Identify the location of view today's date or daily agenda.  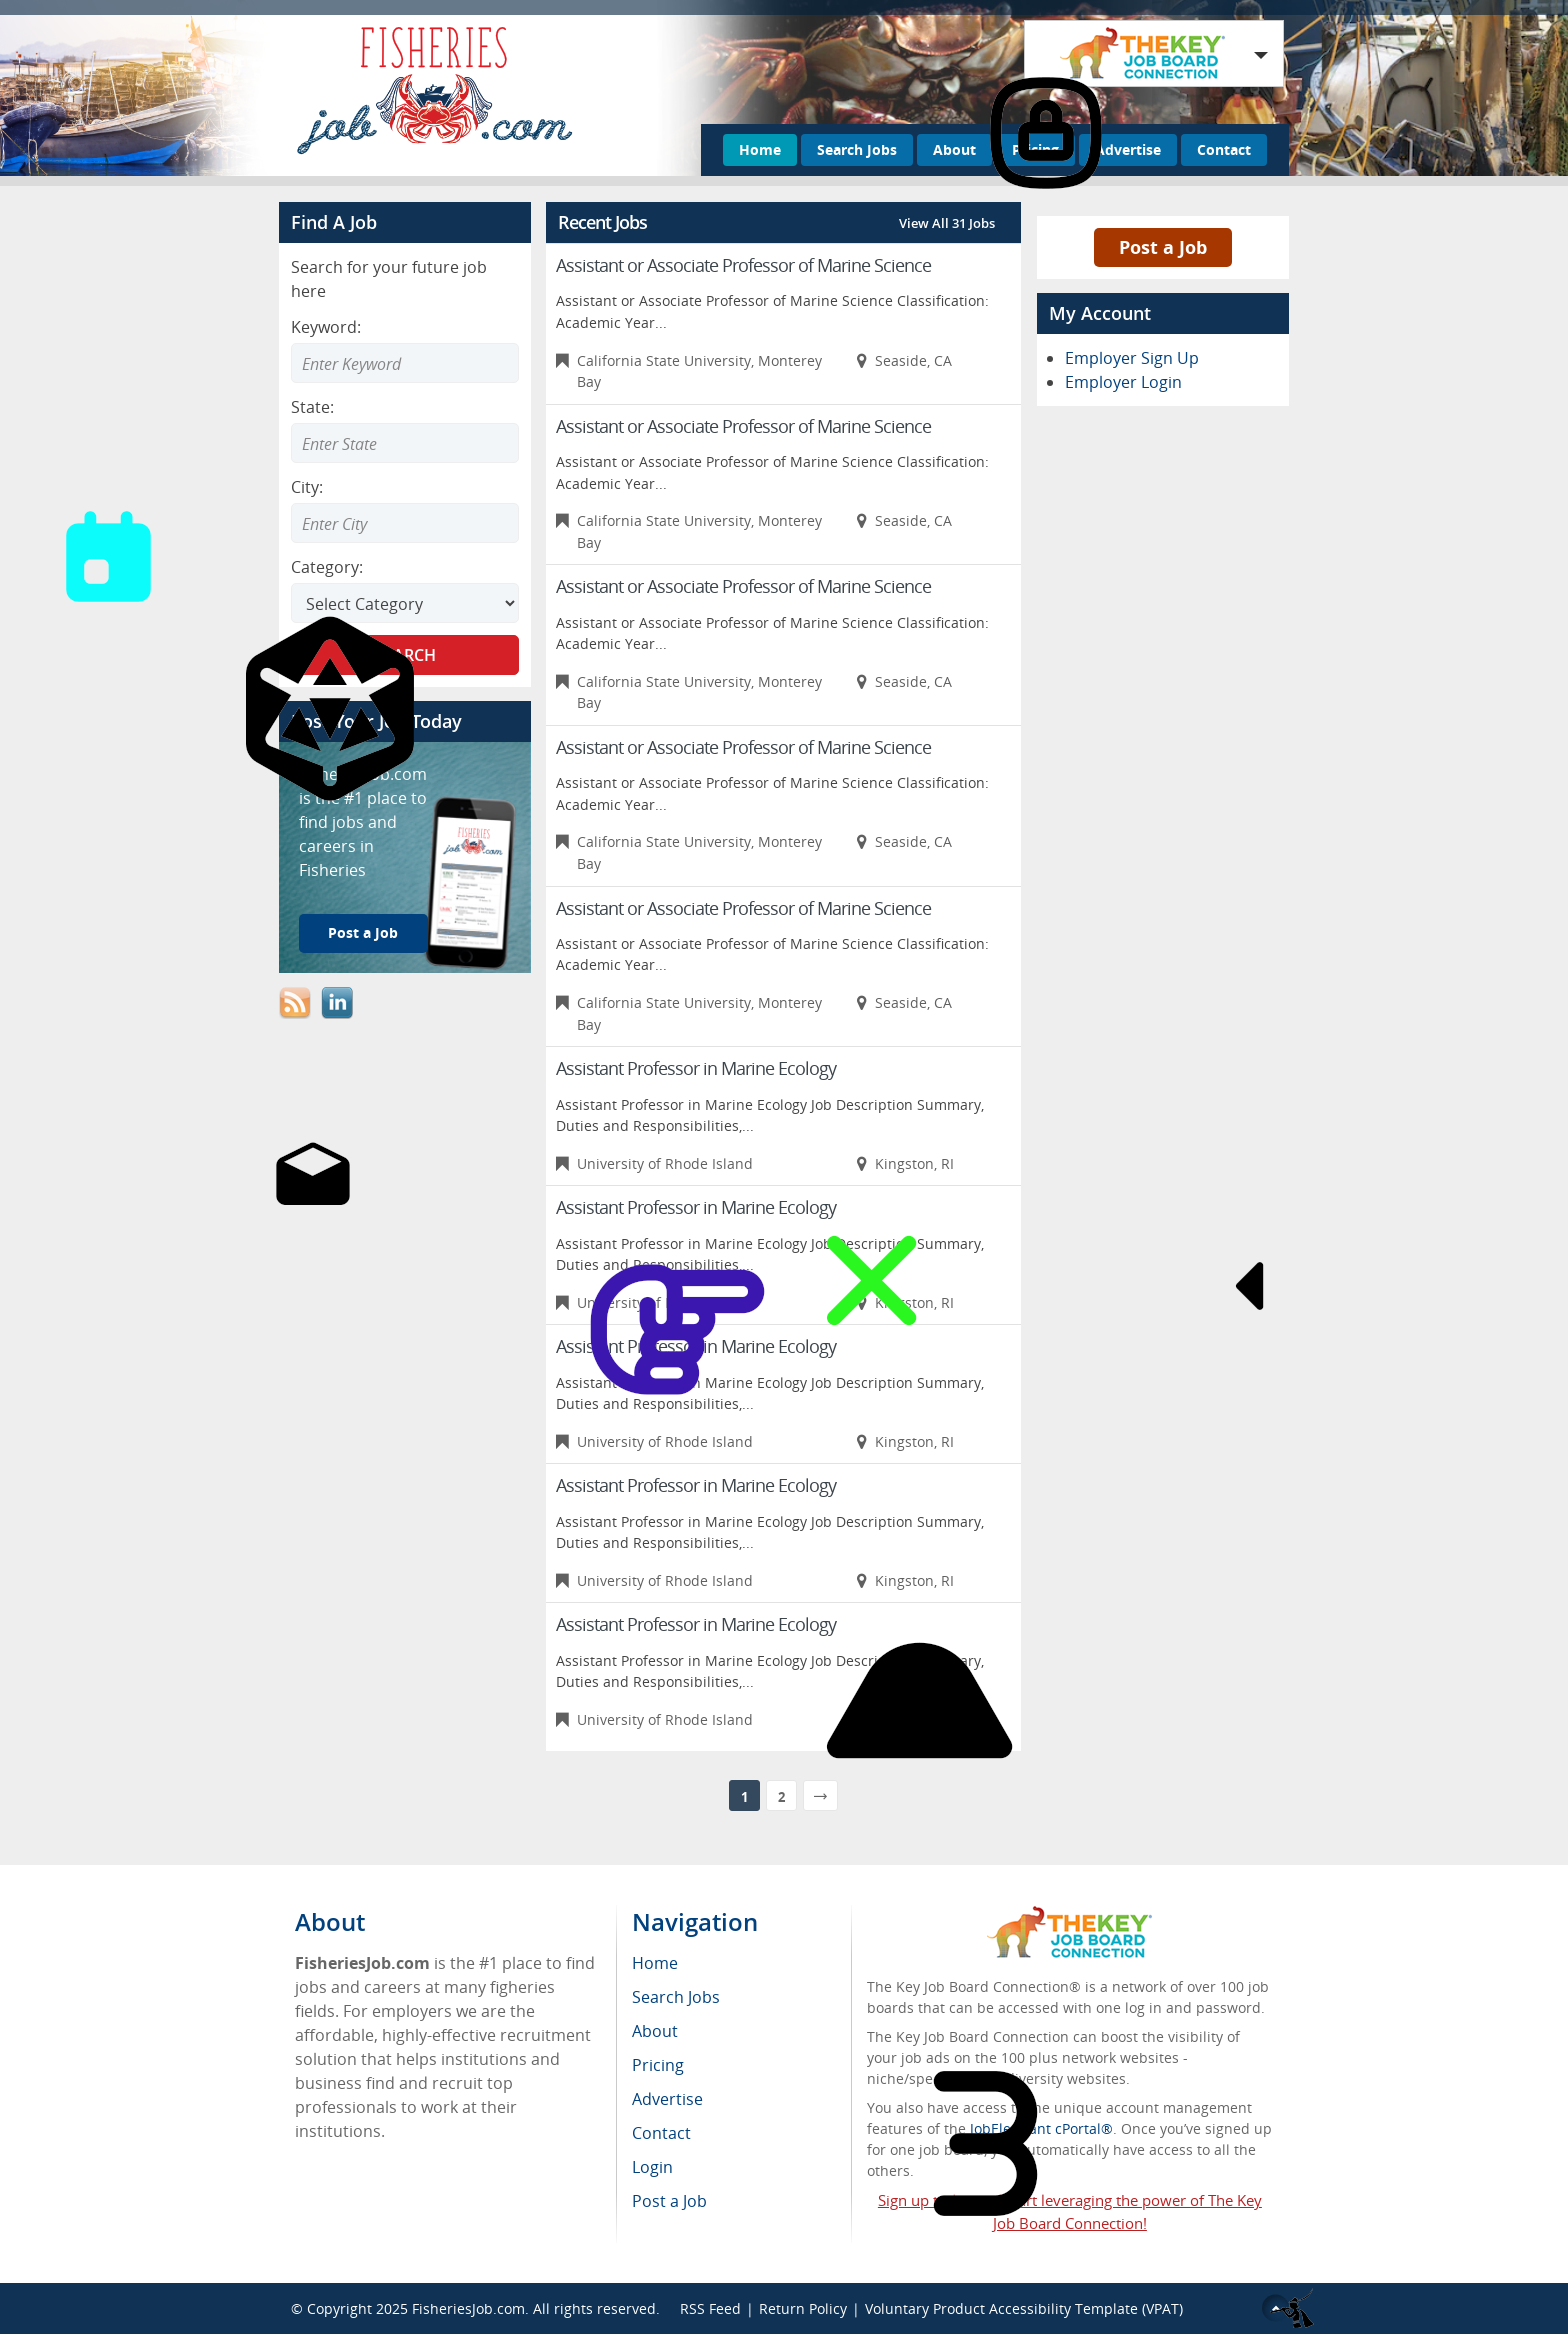
(108, 559).